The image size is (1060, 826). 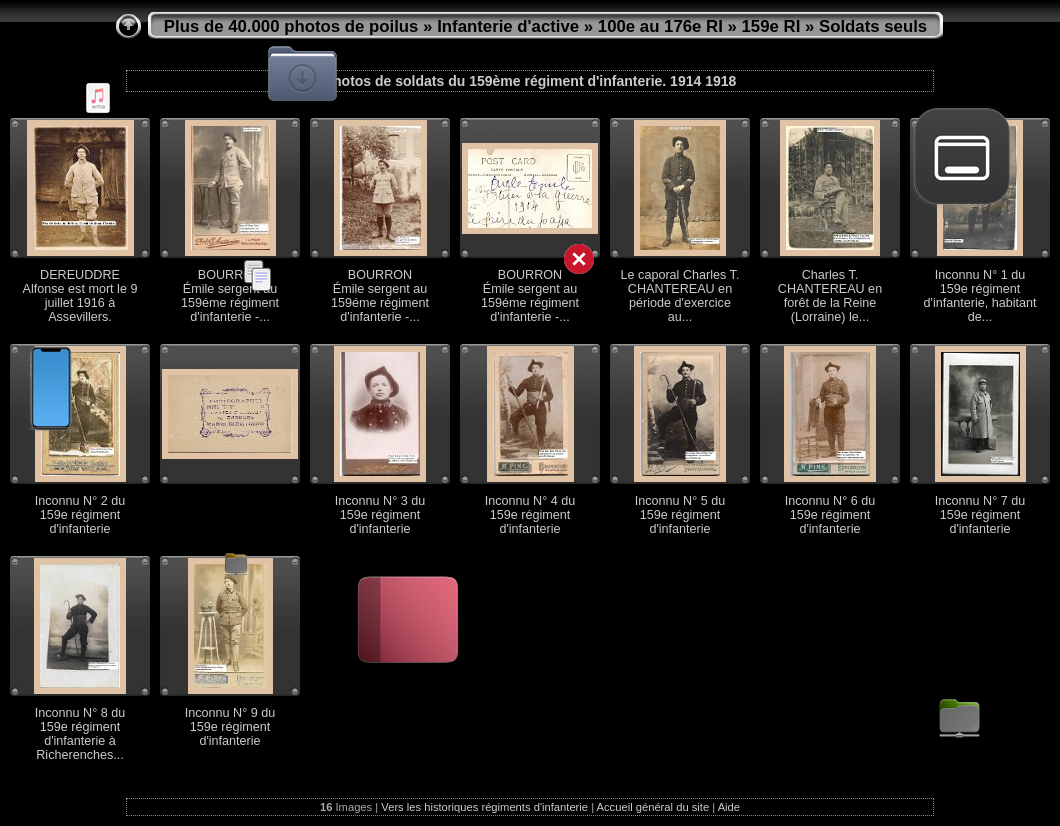 I want to click on access a remote or network folder, so click(x=959, y=717).